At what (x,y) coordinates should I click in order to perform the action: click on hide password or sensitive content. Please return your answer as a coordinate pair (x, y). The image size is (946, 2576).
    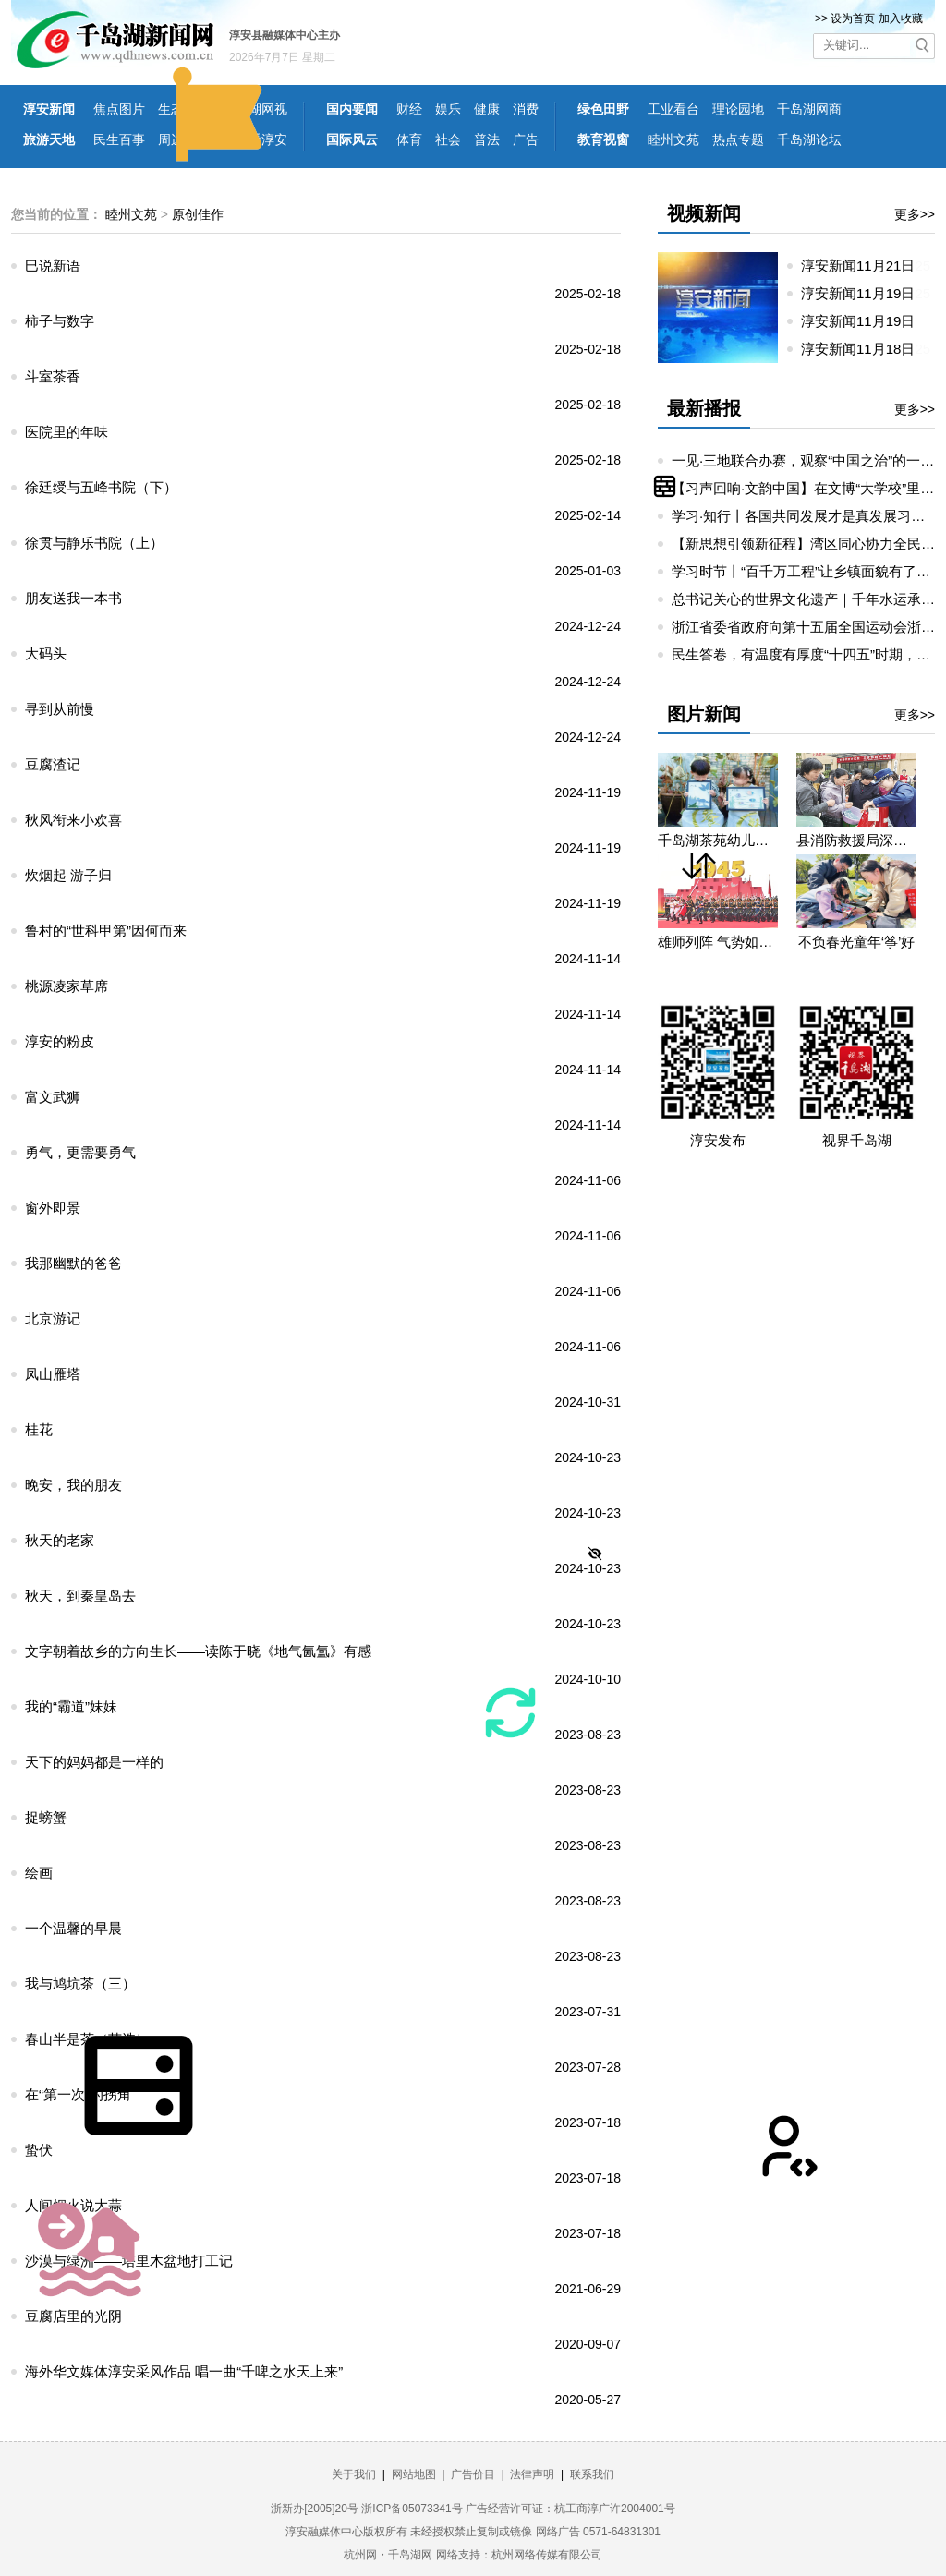
    Looking at the image, I should click on (595, 1554).